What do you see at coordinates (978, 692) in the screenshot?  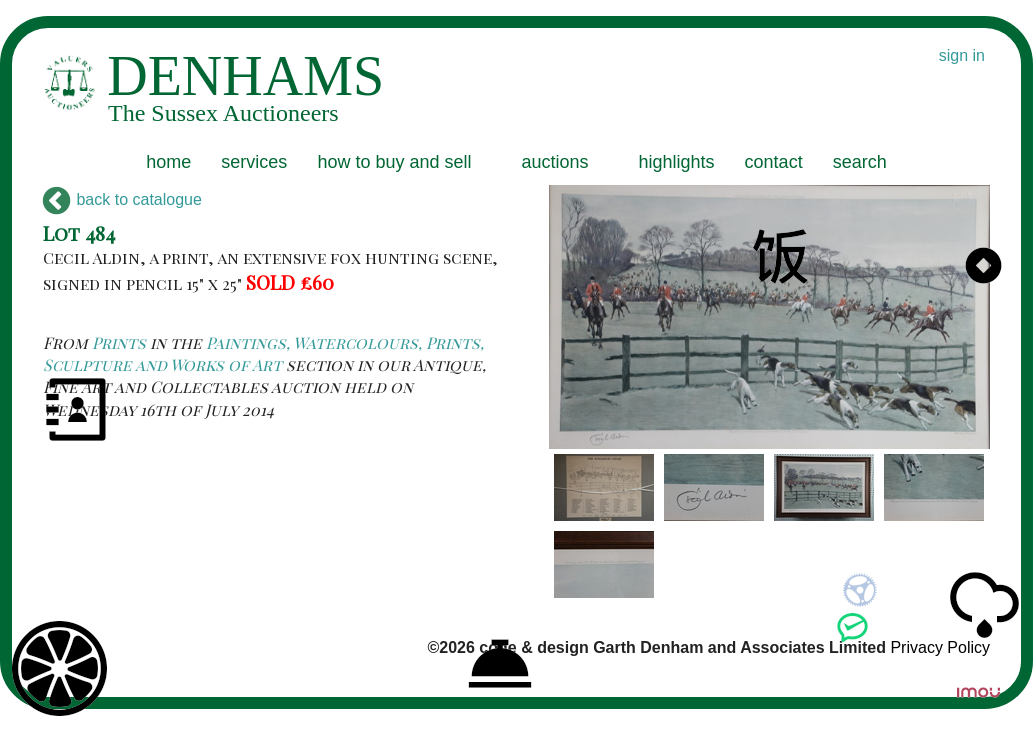 I see `open the imou smart home camera app` at bounding box center [978, 692].